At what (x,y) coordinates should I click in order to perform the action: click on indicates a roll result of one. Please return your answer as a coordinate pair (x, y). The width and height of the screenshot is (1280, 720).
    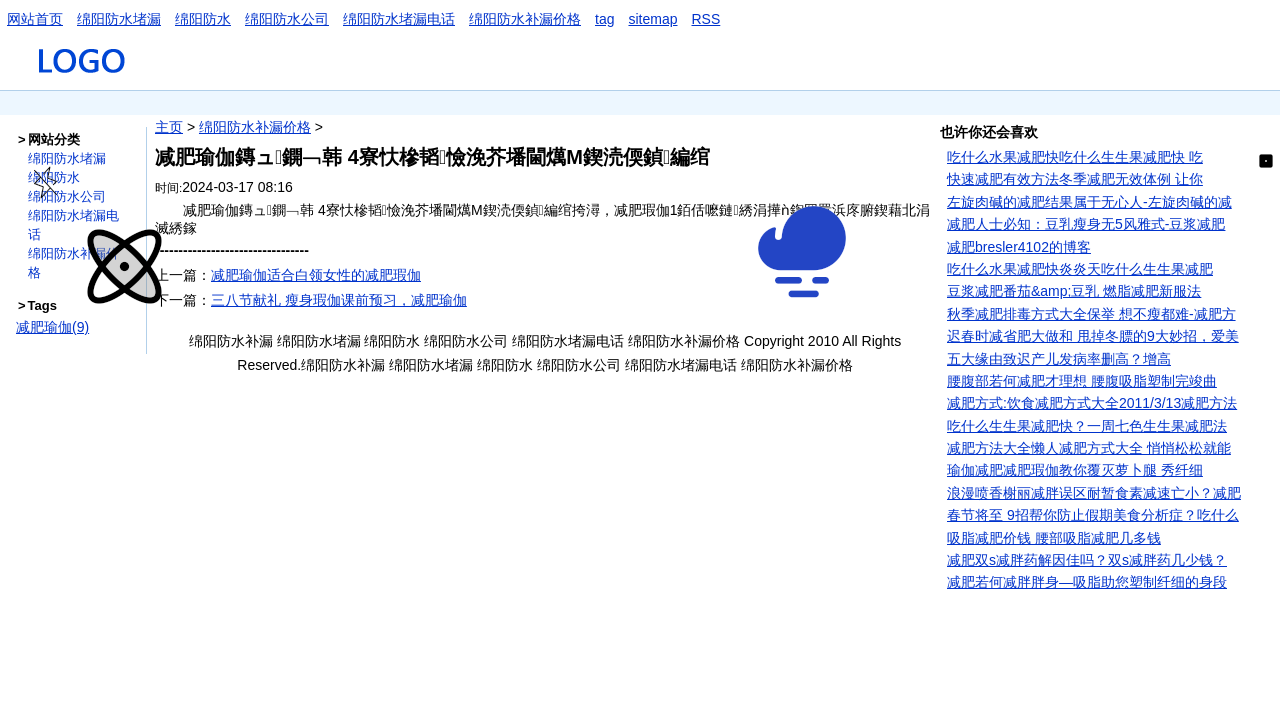
    Looking at the image, I should click on (1266, 161).